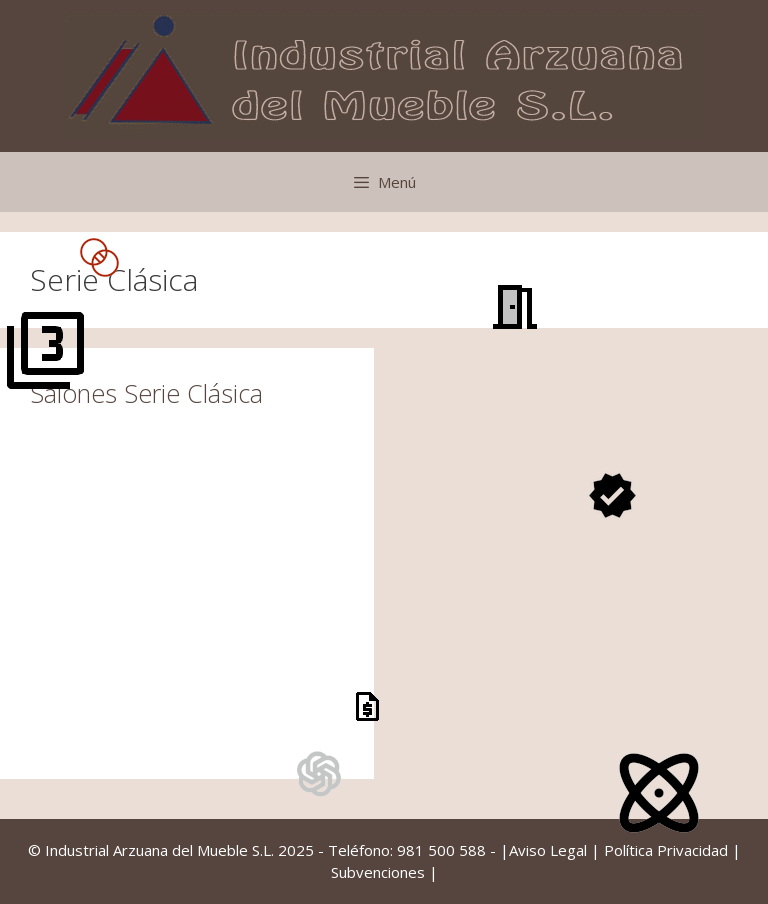 This screenshot has height=904, width=768. I want to click on access OpenAI services or ChatGPT, so click(319, 774).